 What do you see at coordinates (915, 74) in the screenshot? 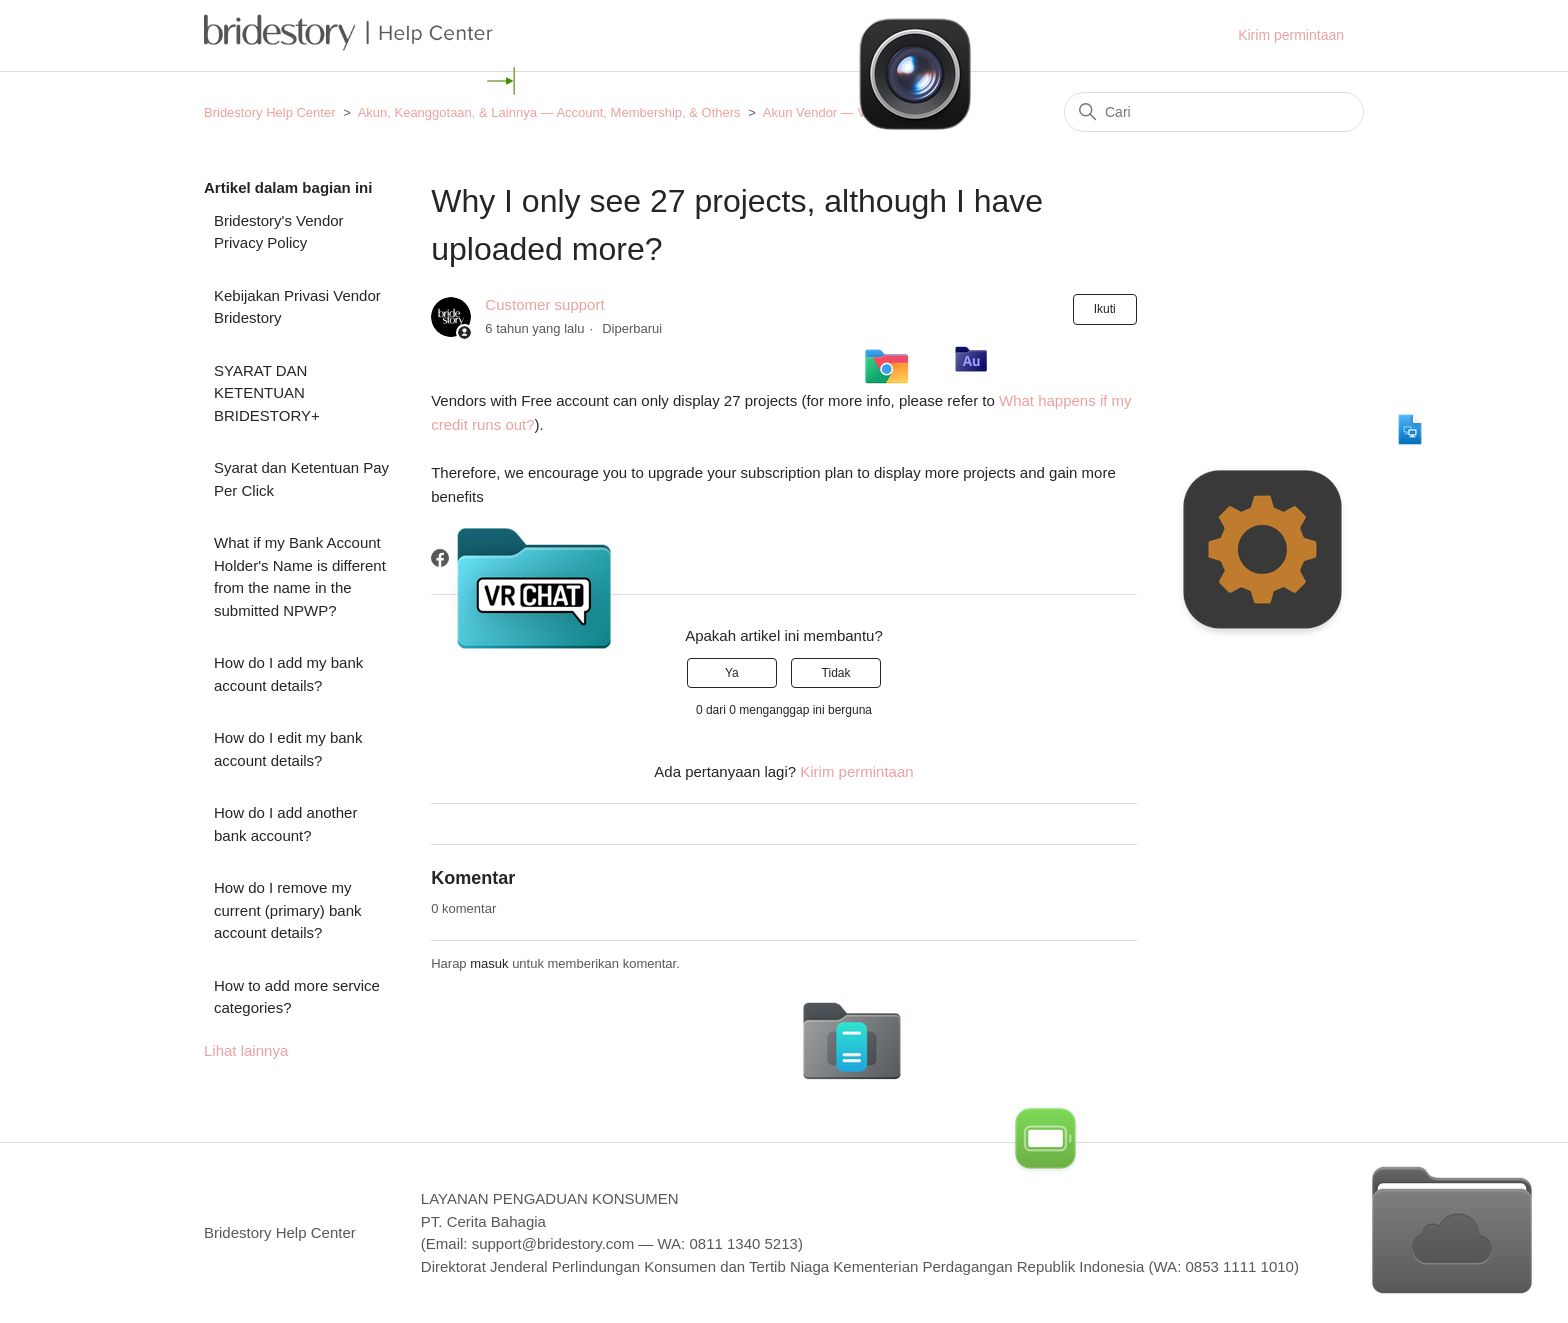
I see `open the camera app` at bounding box center [915, 74].